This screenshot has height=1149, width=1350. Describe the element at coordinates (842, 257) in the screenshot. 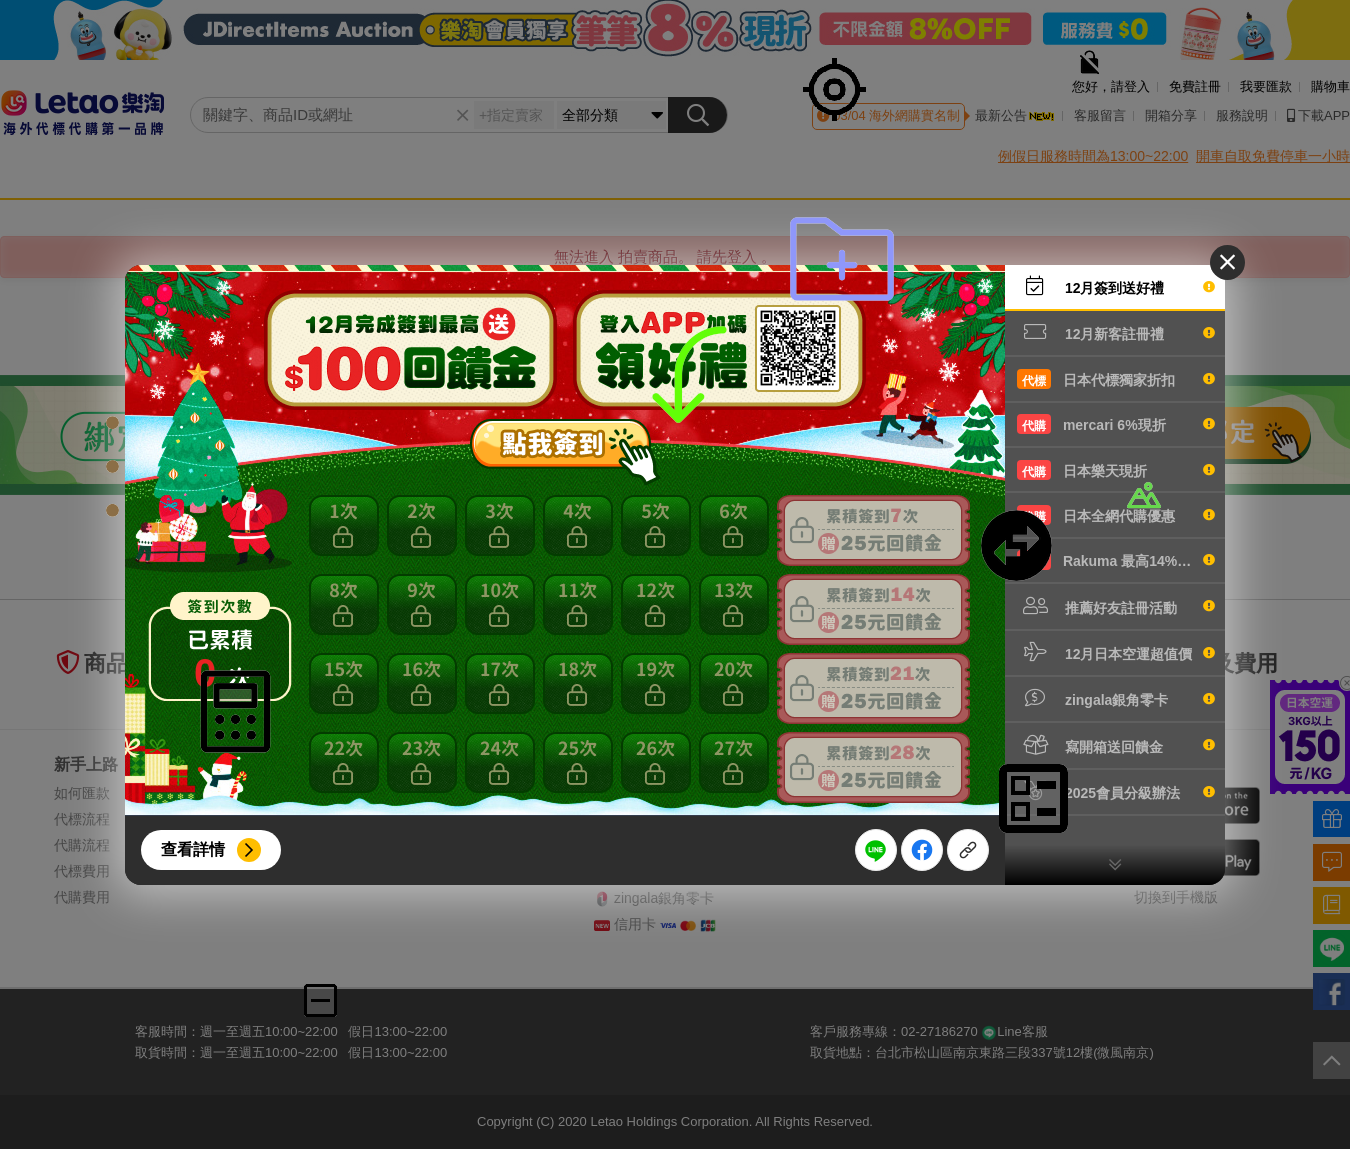

I see `create a new folder` at that location.